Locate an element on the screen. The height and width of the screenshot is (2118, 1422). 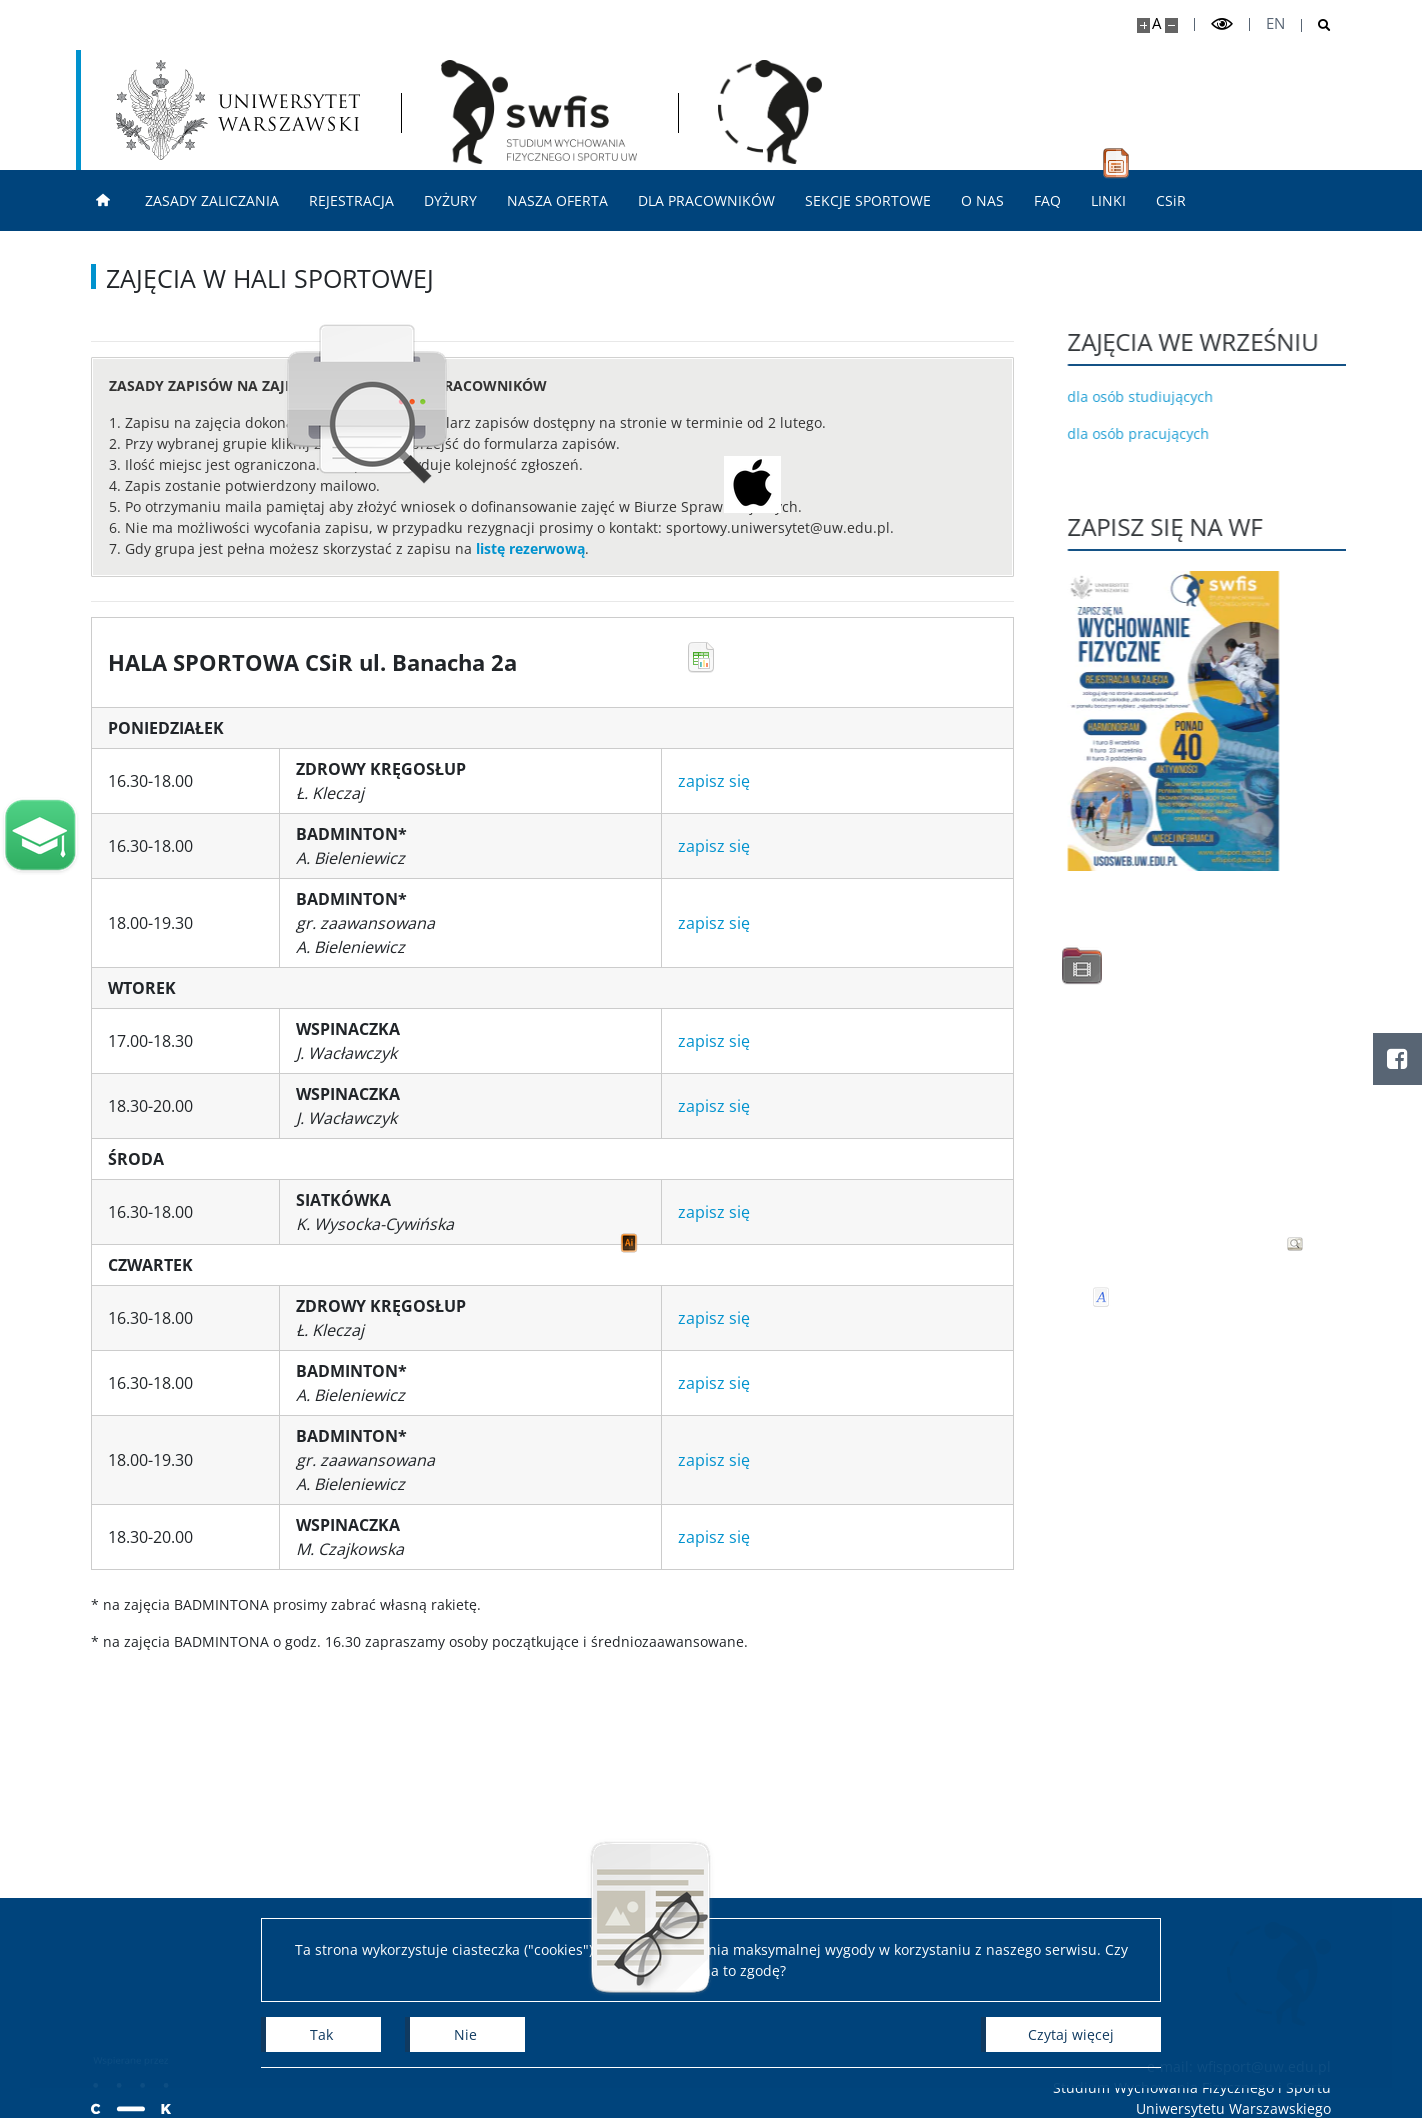
a TrueType font file is located at coordinates (1101, 1297).